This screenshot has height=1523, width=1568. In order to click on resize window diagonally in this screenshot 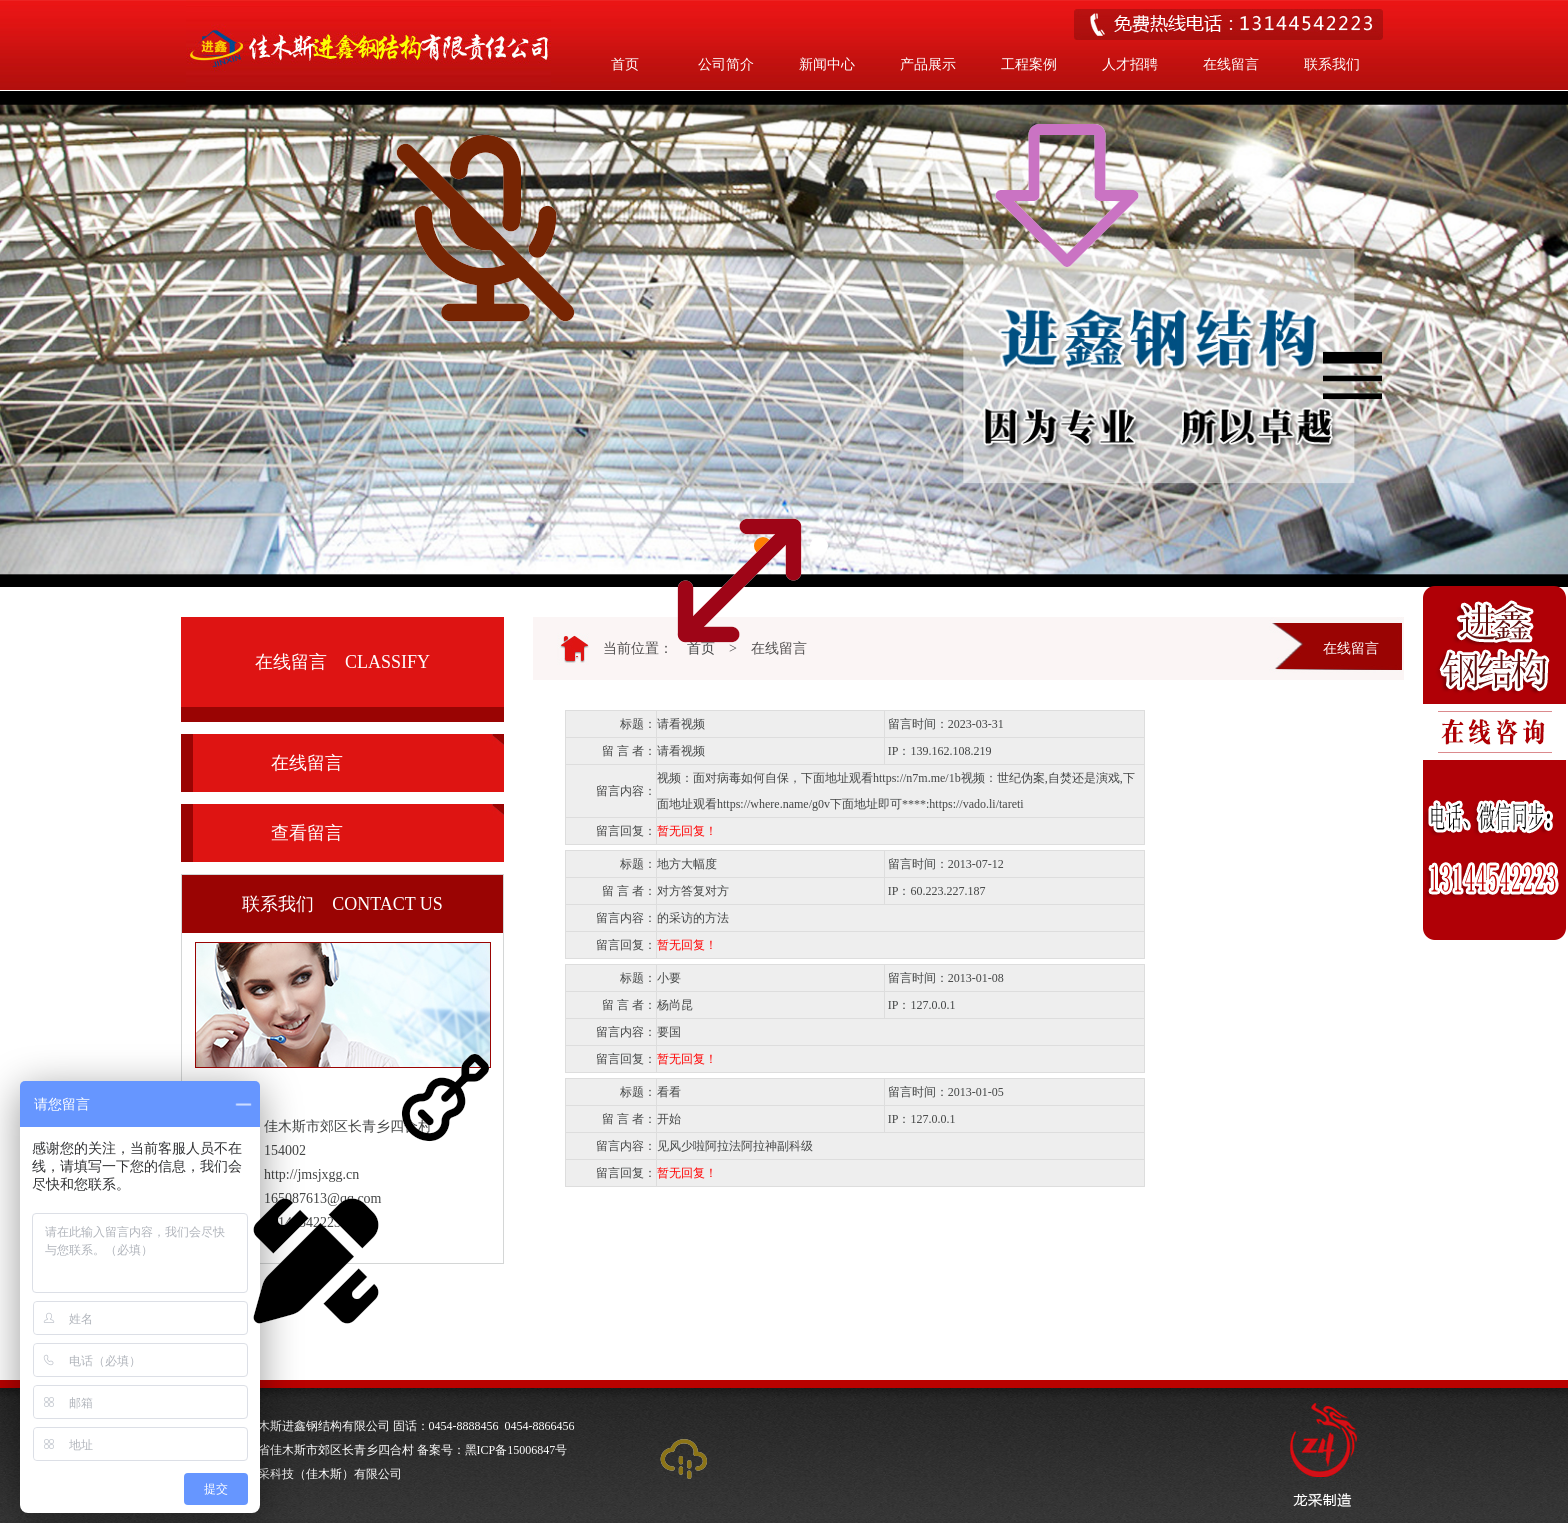, I will do `click(739, 580)`.